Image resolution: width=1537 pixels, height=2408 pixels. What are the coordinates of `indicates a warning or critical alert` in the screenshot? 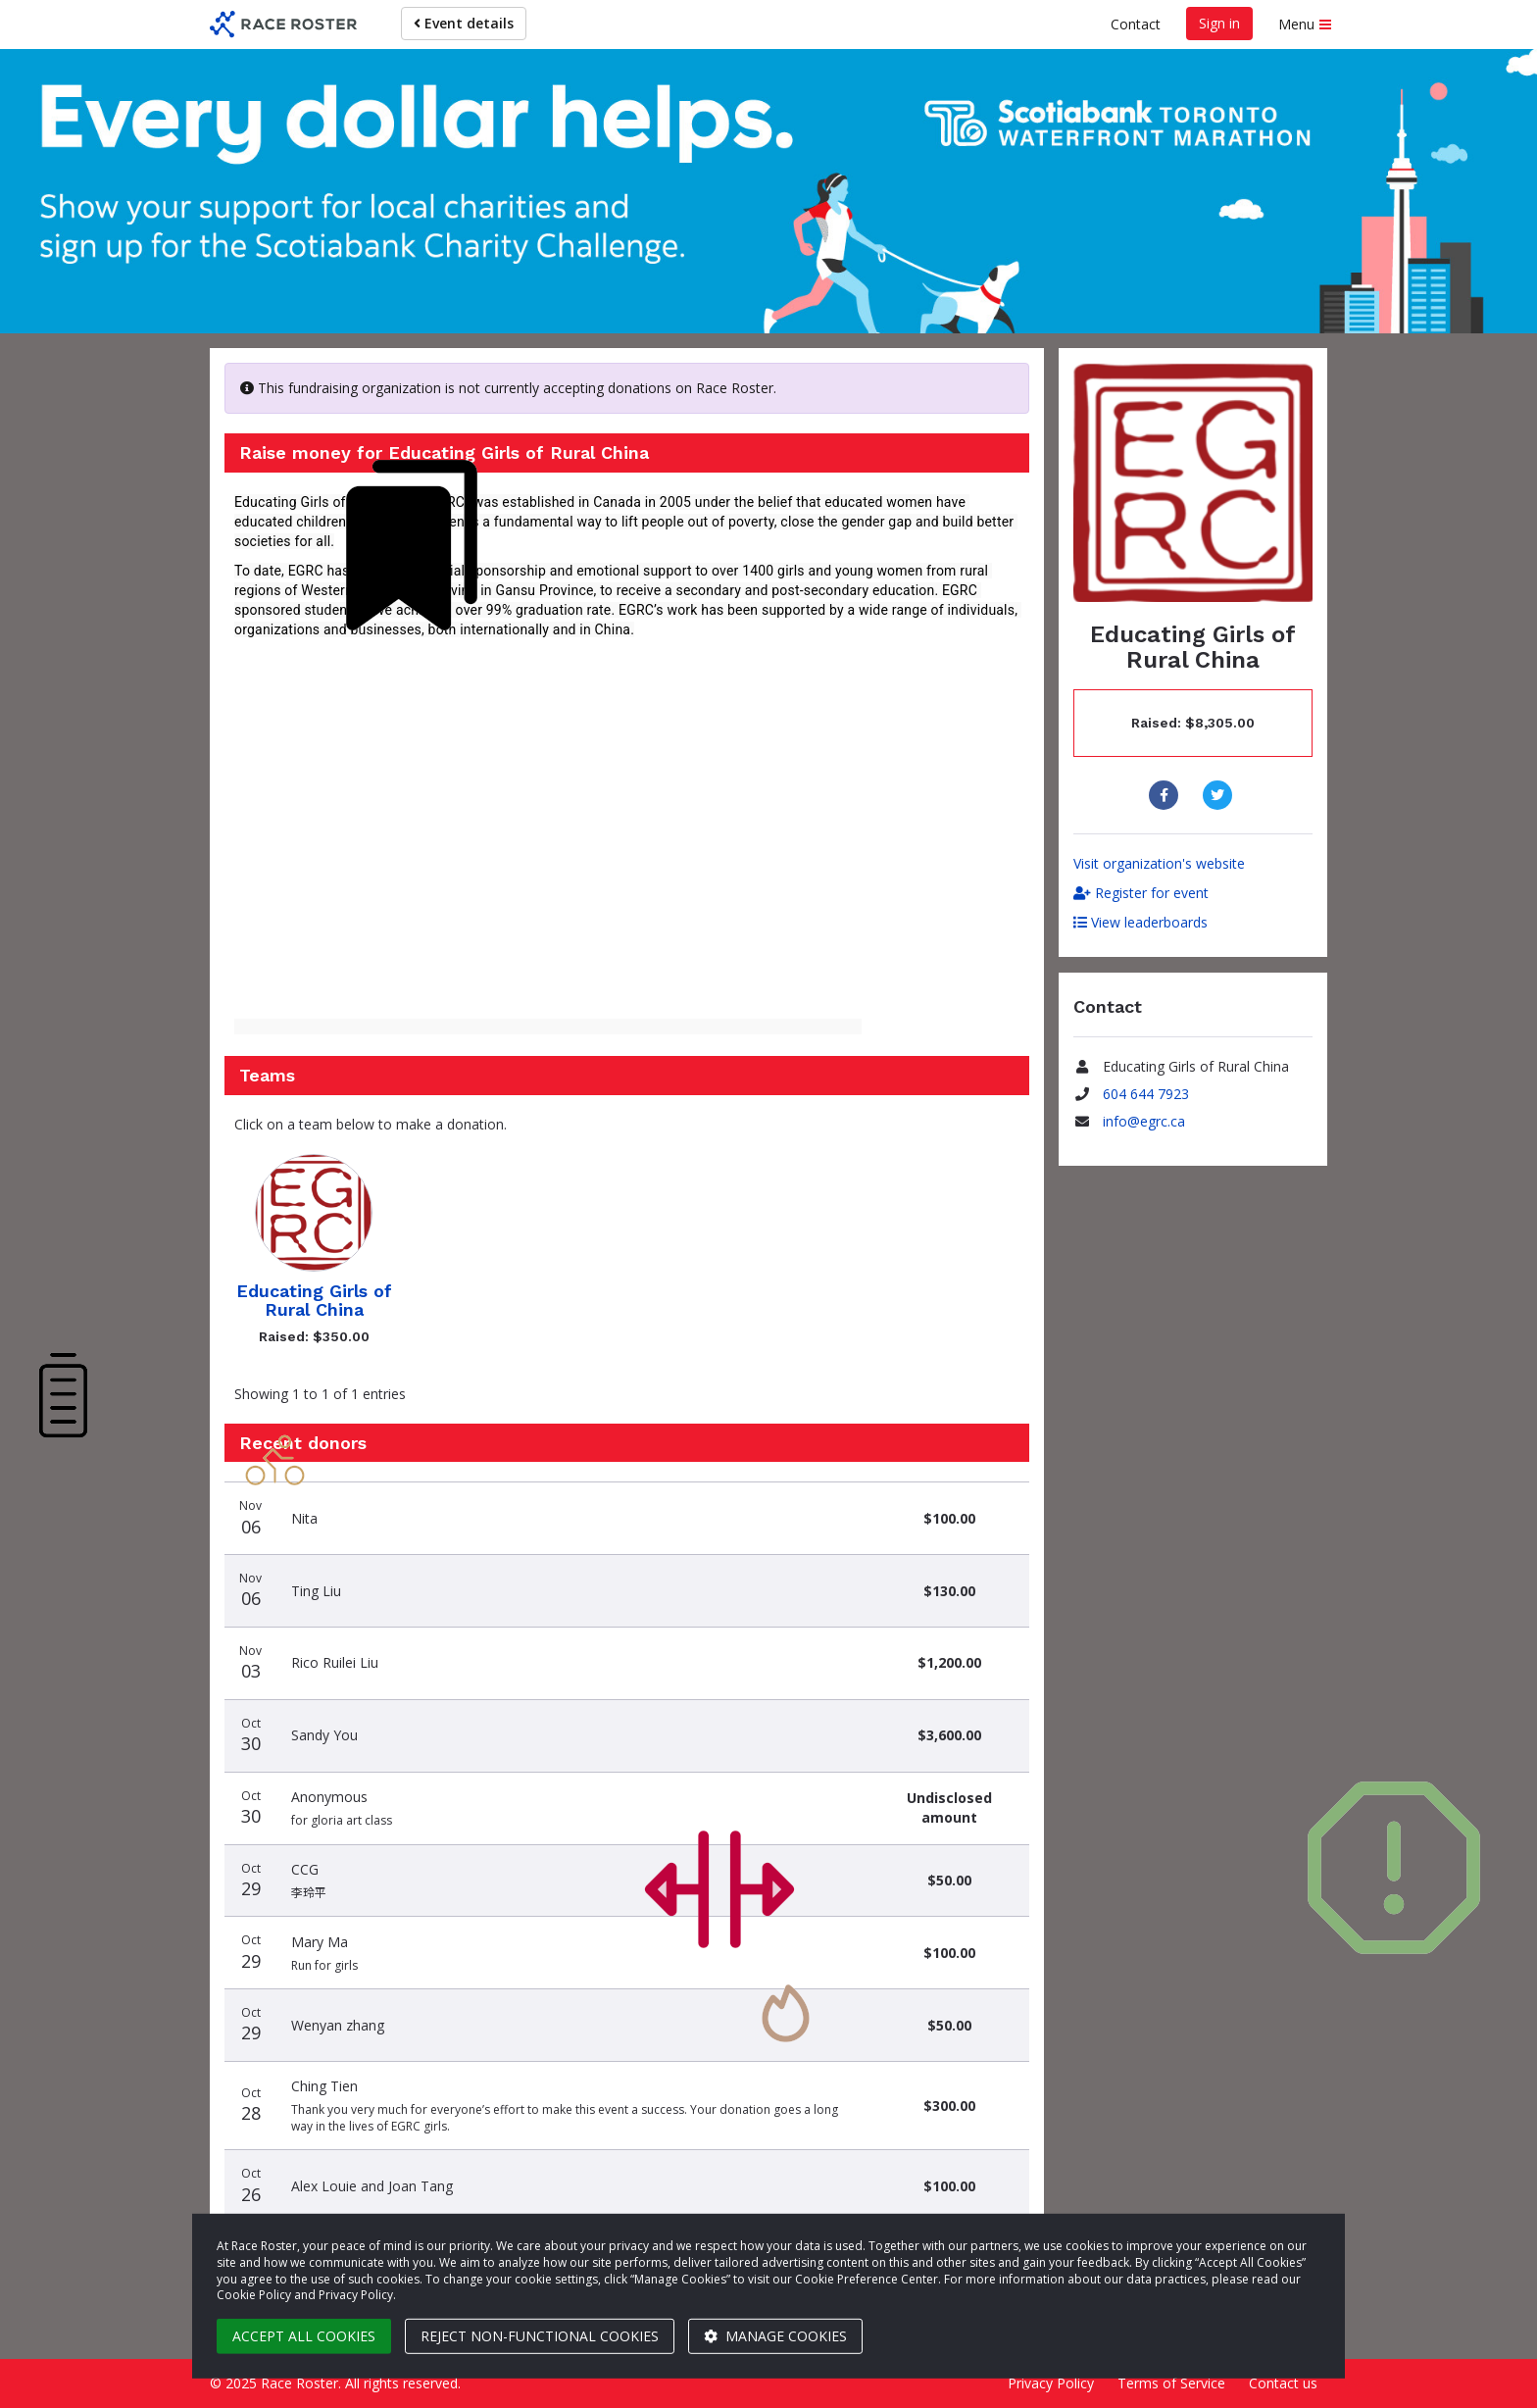 It's located at (1394, 1868).